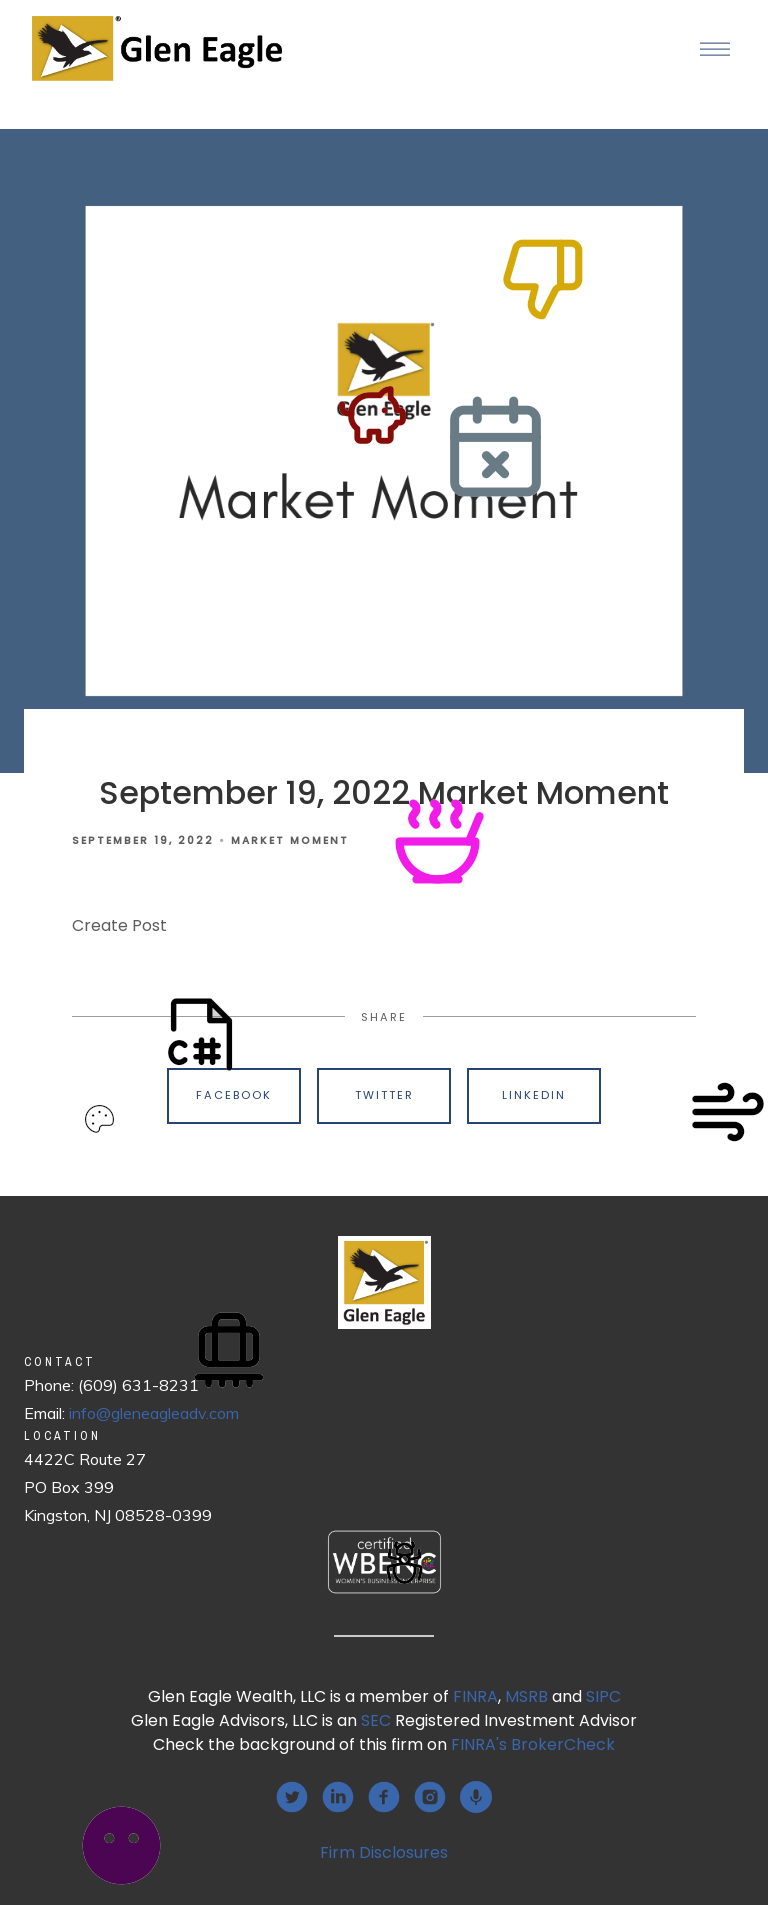 Image resolution: width=768 pixels, height=1905 pixels. I want to click on access savings or budget features, so click(372, 416).